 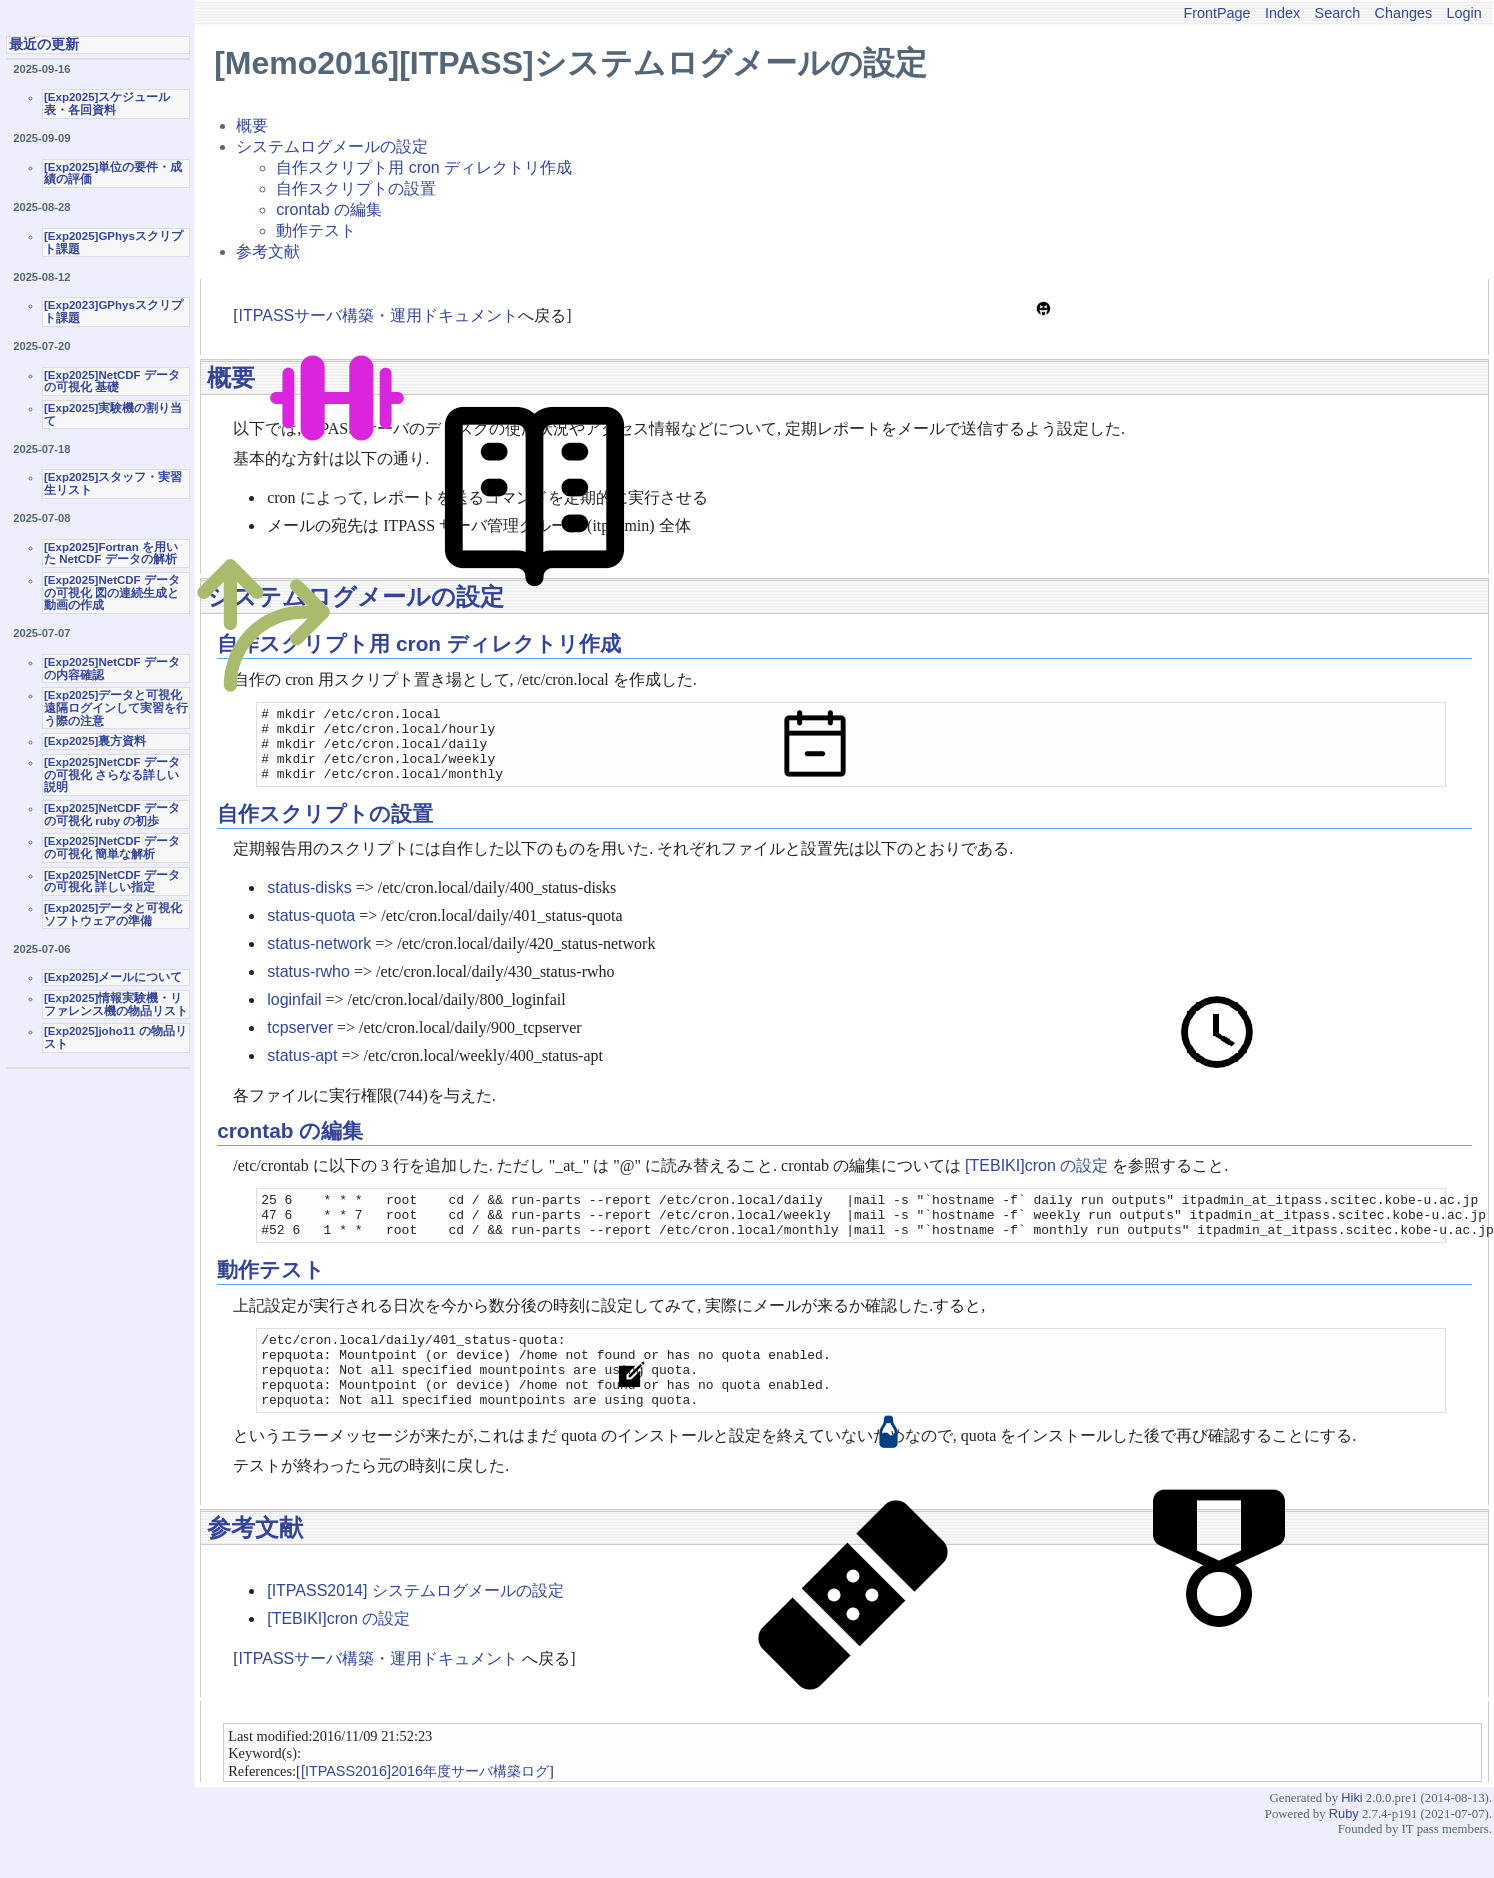 What do you see at coordinates (263, 625) in the screenshot?
I see `take the exit or turn right ahead` at bounding box center [263, 625].